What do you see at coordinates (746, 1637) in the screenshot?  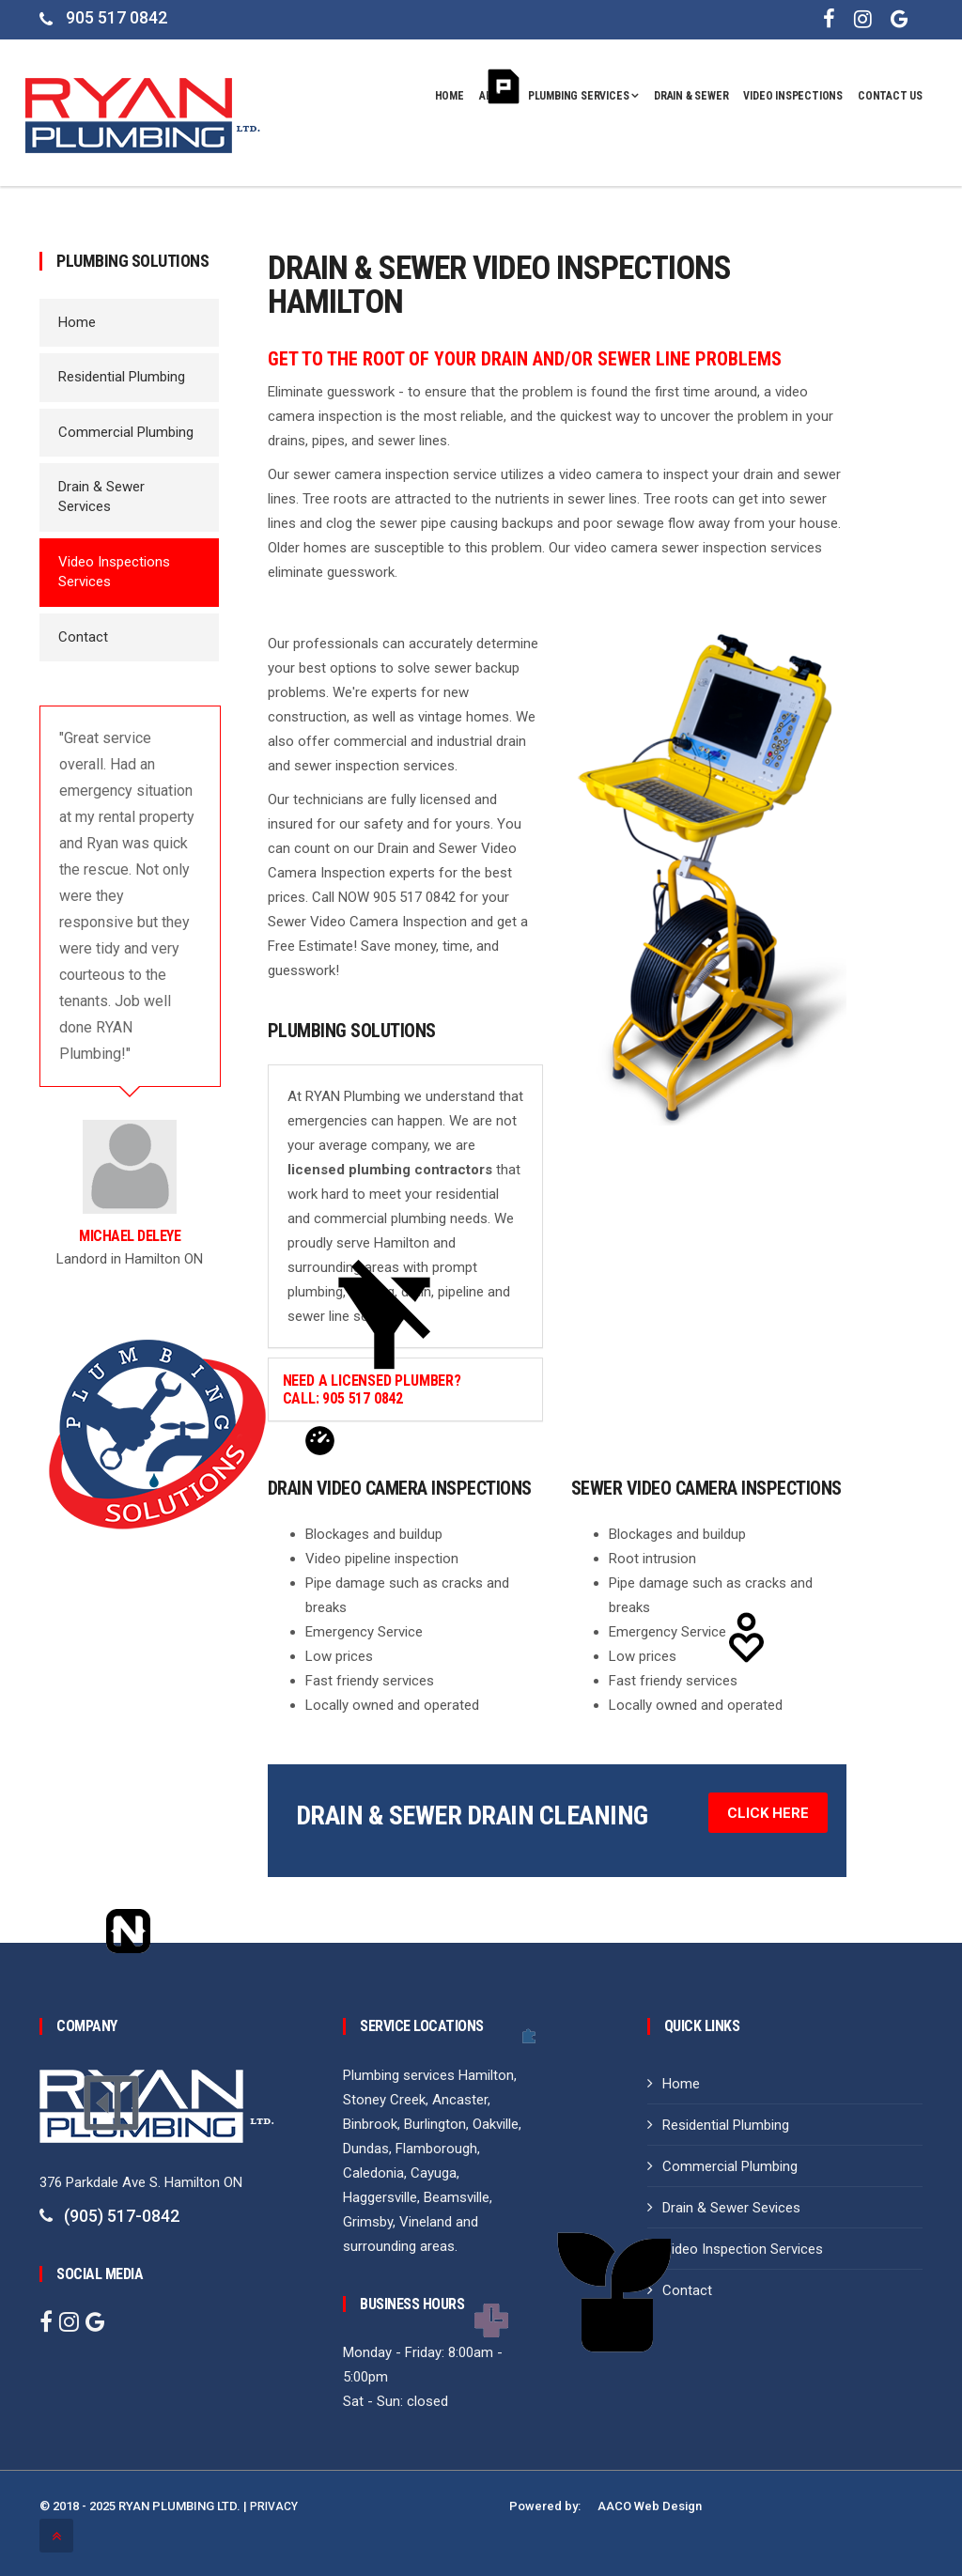 I see `empathize or show compassion for others` at bounding box center [746, 1637].